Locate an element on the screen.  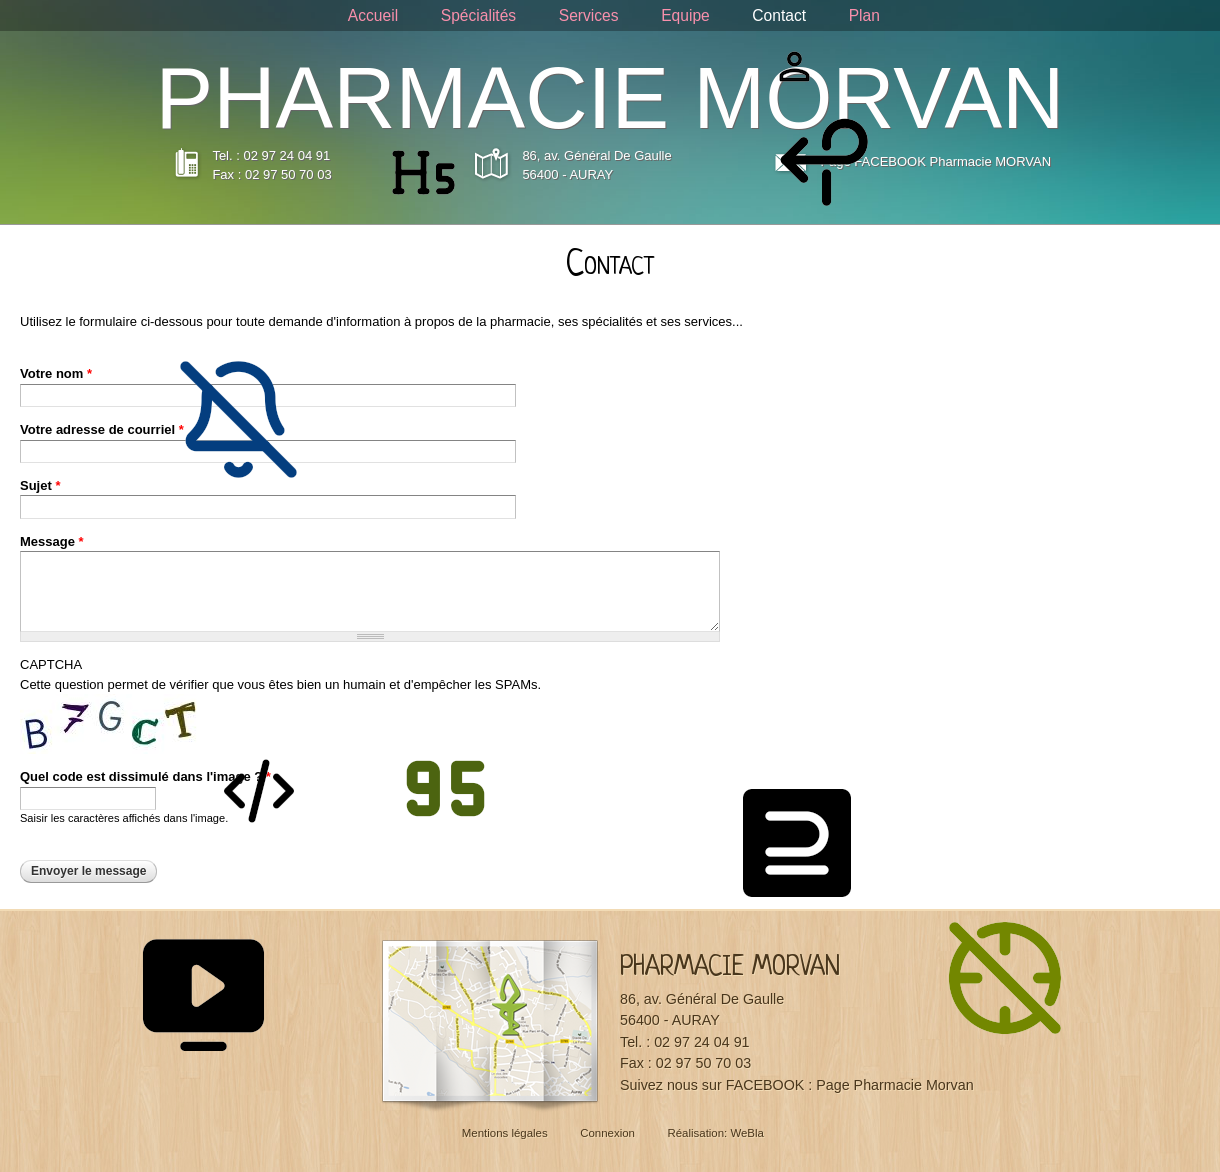
play video on display is located at coordinates (203, 990).